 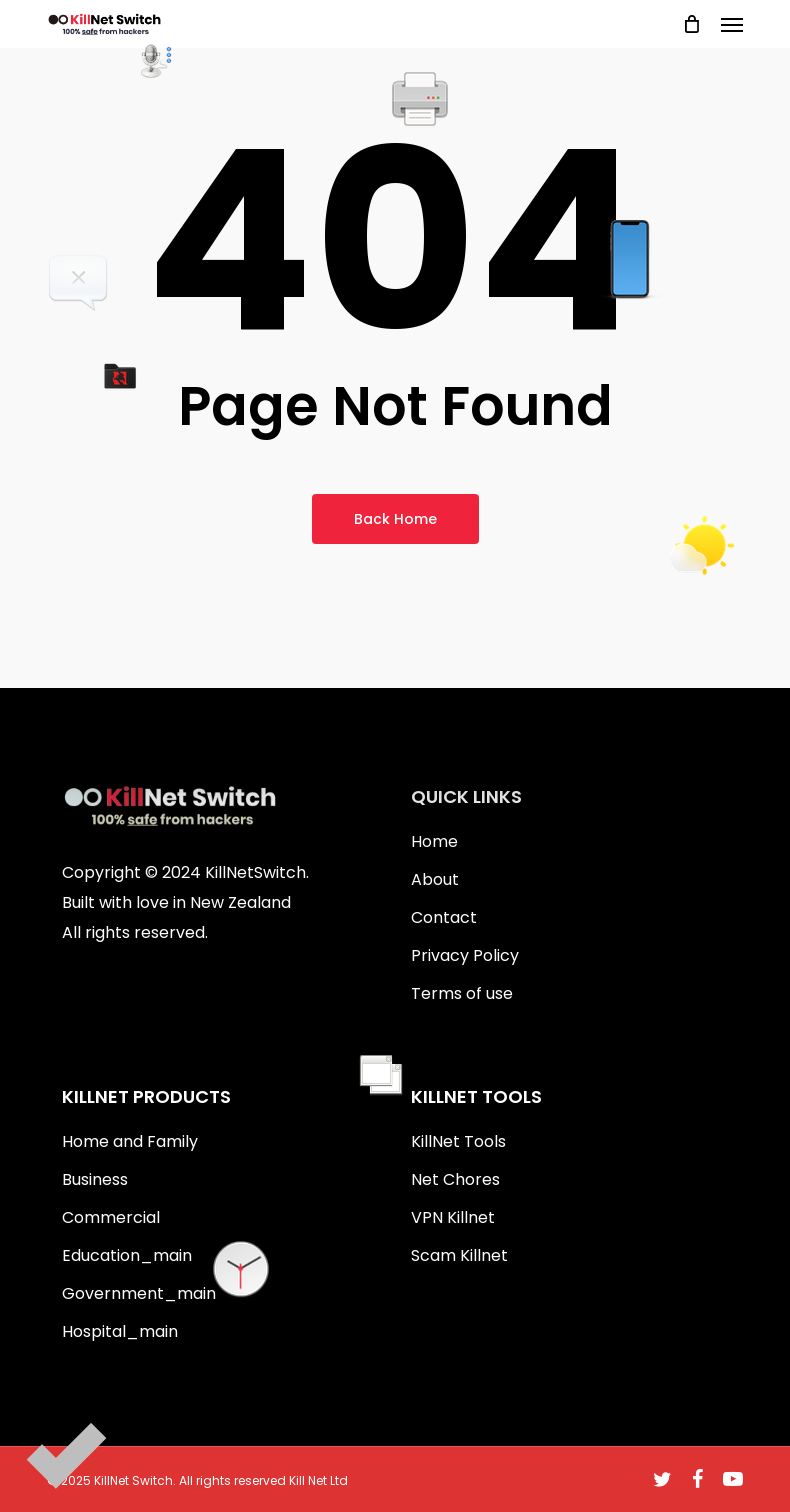 I want to click on access window management settings, so click(x=381, y=1075).